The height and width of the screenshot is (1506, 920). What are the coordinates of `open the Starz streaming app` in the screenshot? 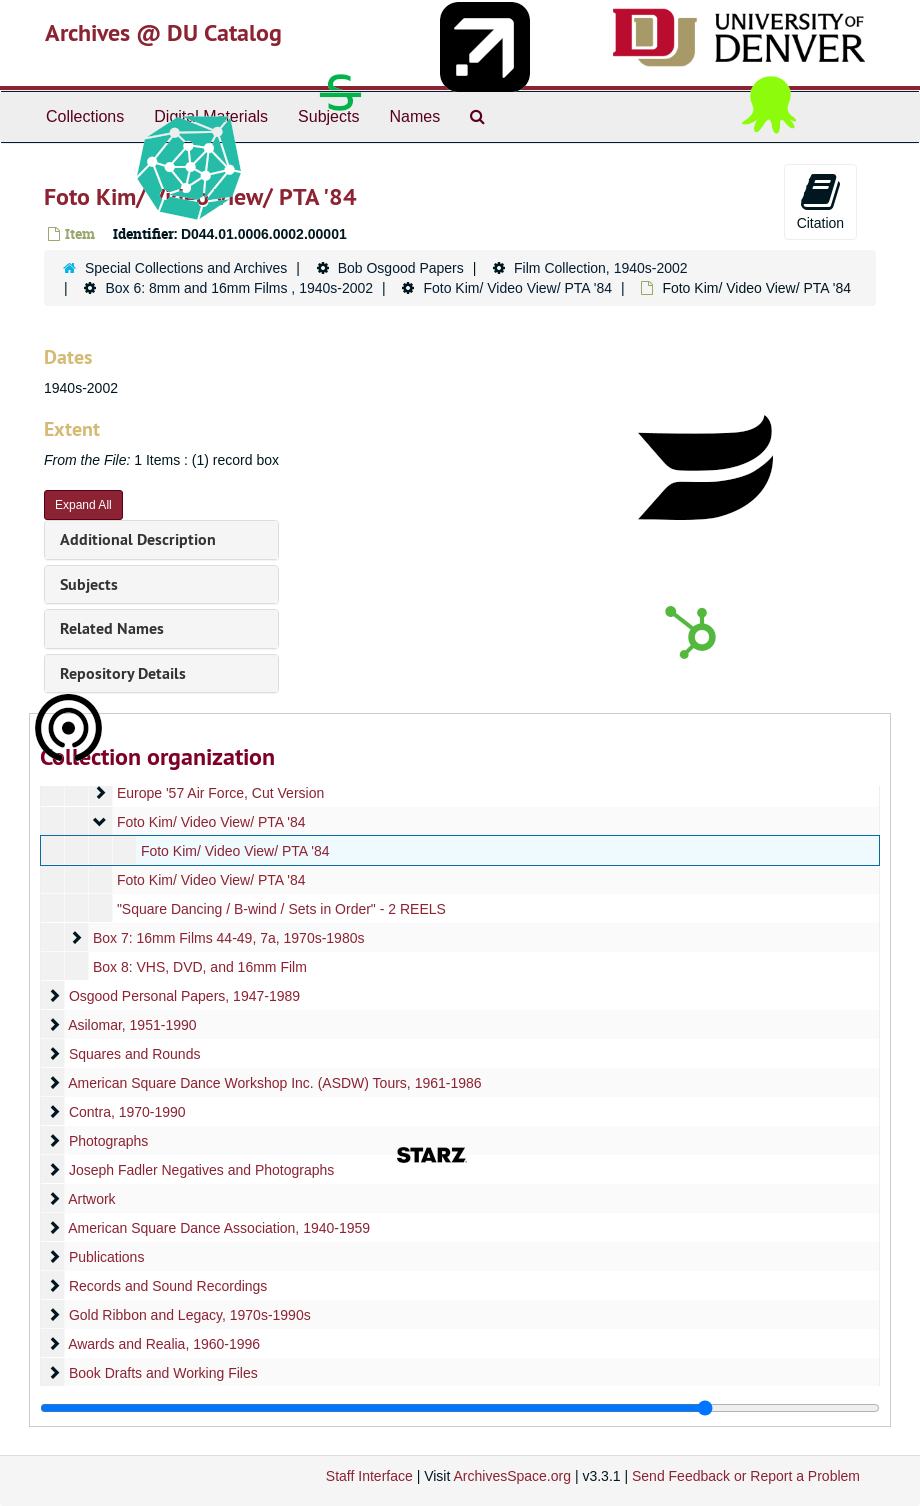 It's located at (432, 1155).